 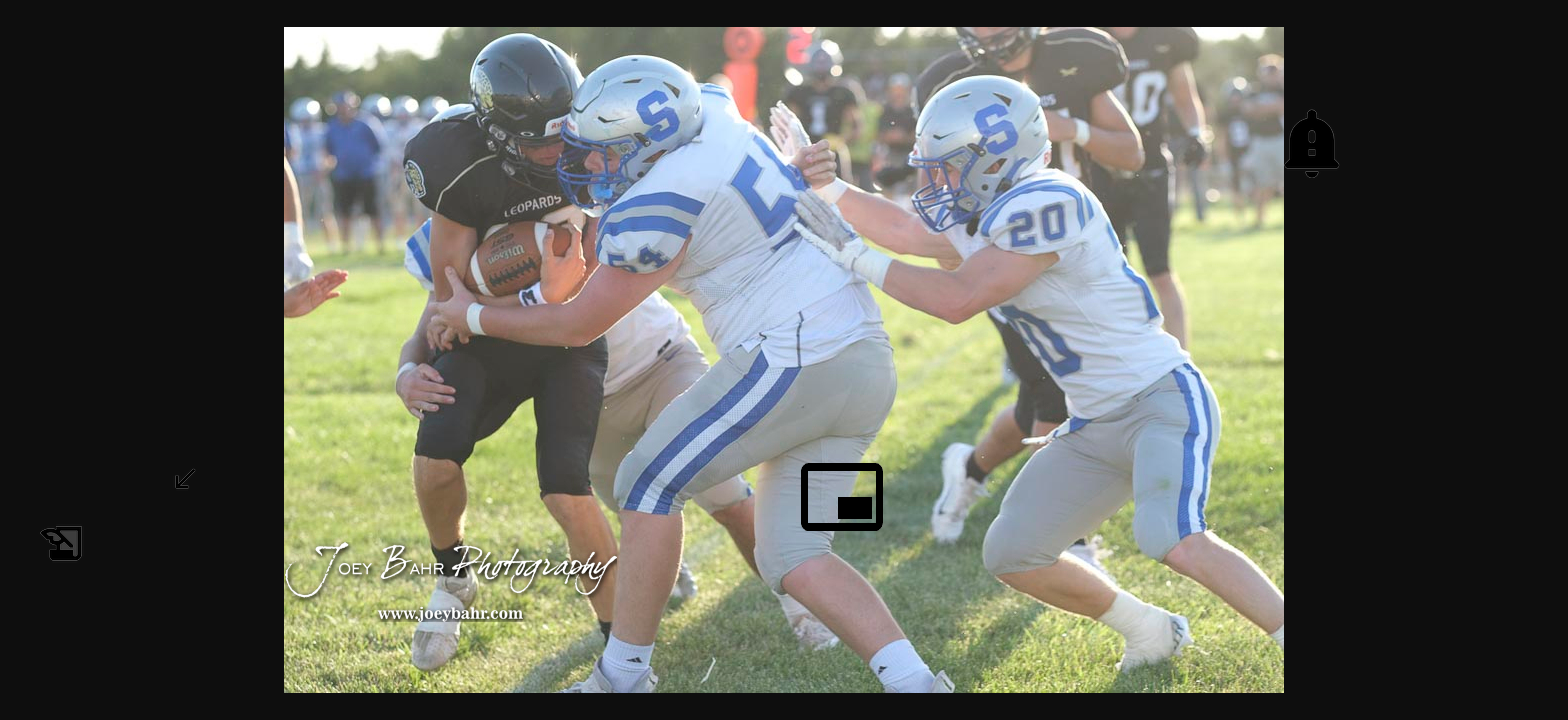 I want to click on indicates an incoming call was received, so click(x=185, y=479).